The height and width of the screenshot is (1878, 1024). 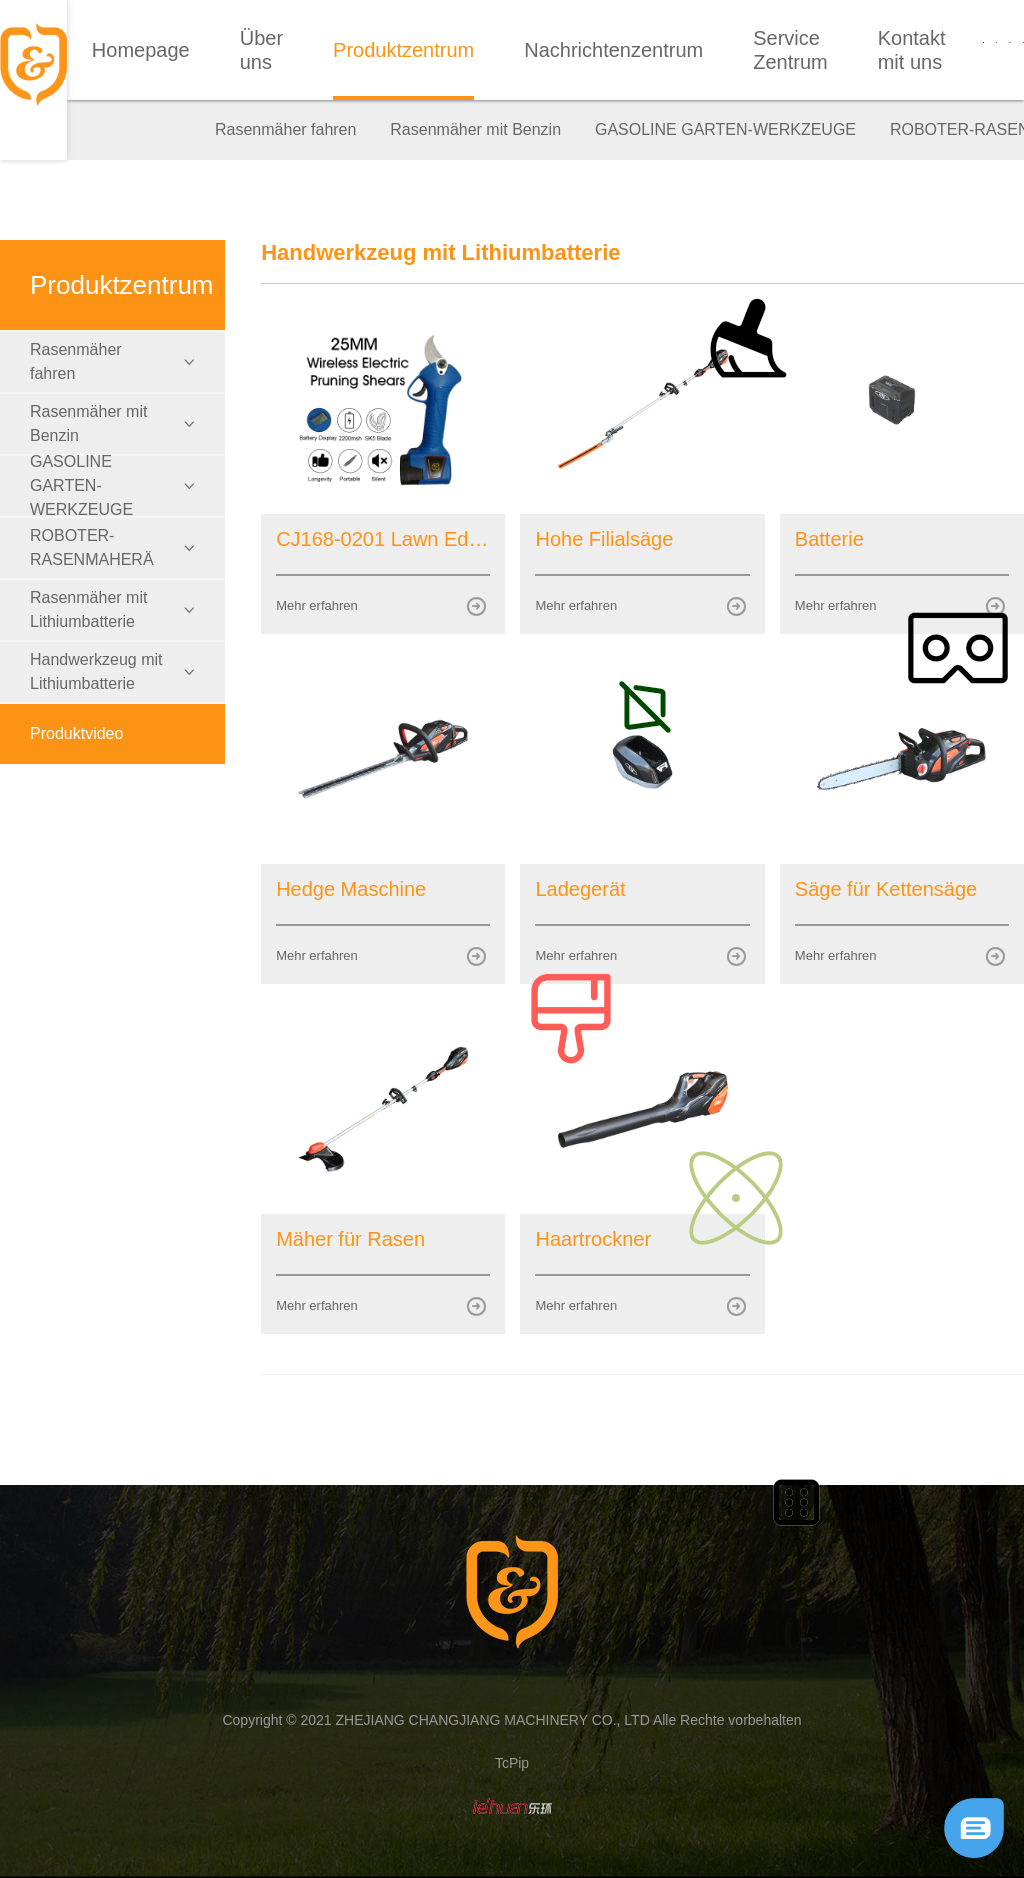 What do you see at coordinates (571, 1017) in the screenshot?
I see `access painting or drawing tools` at bounding box center [571, 1017].